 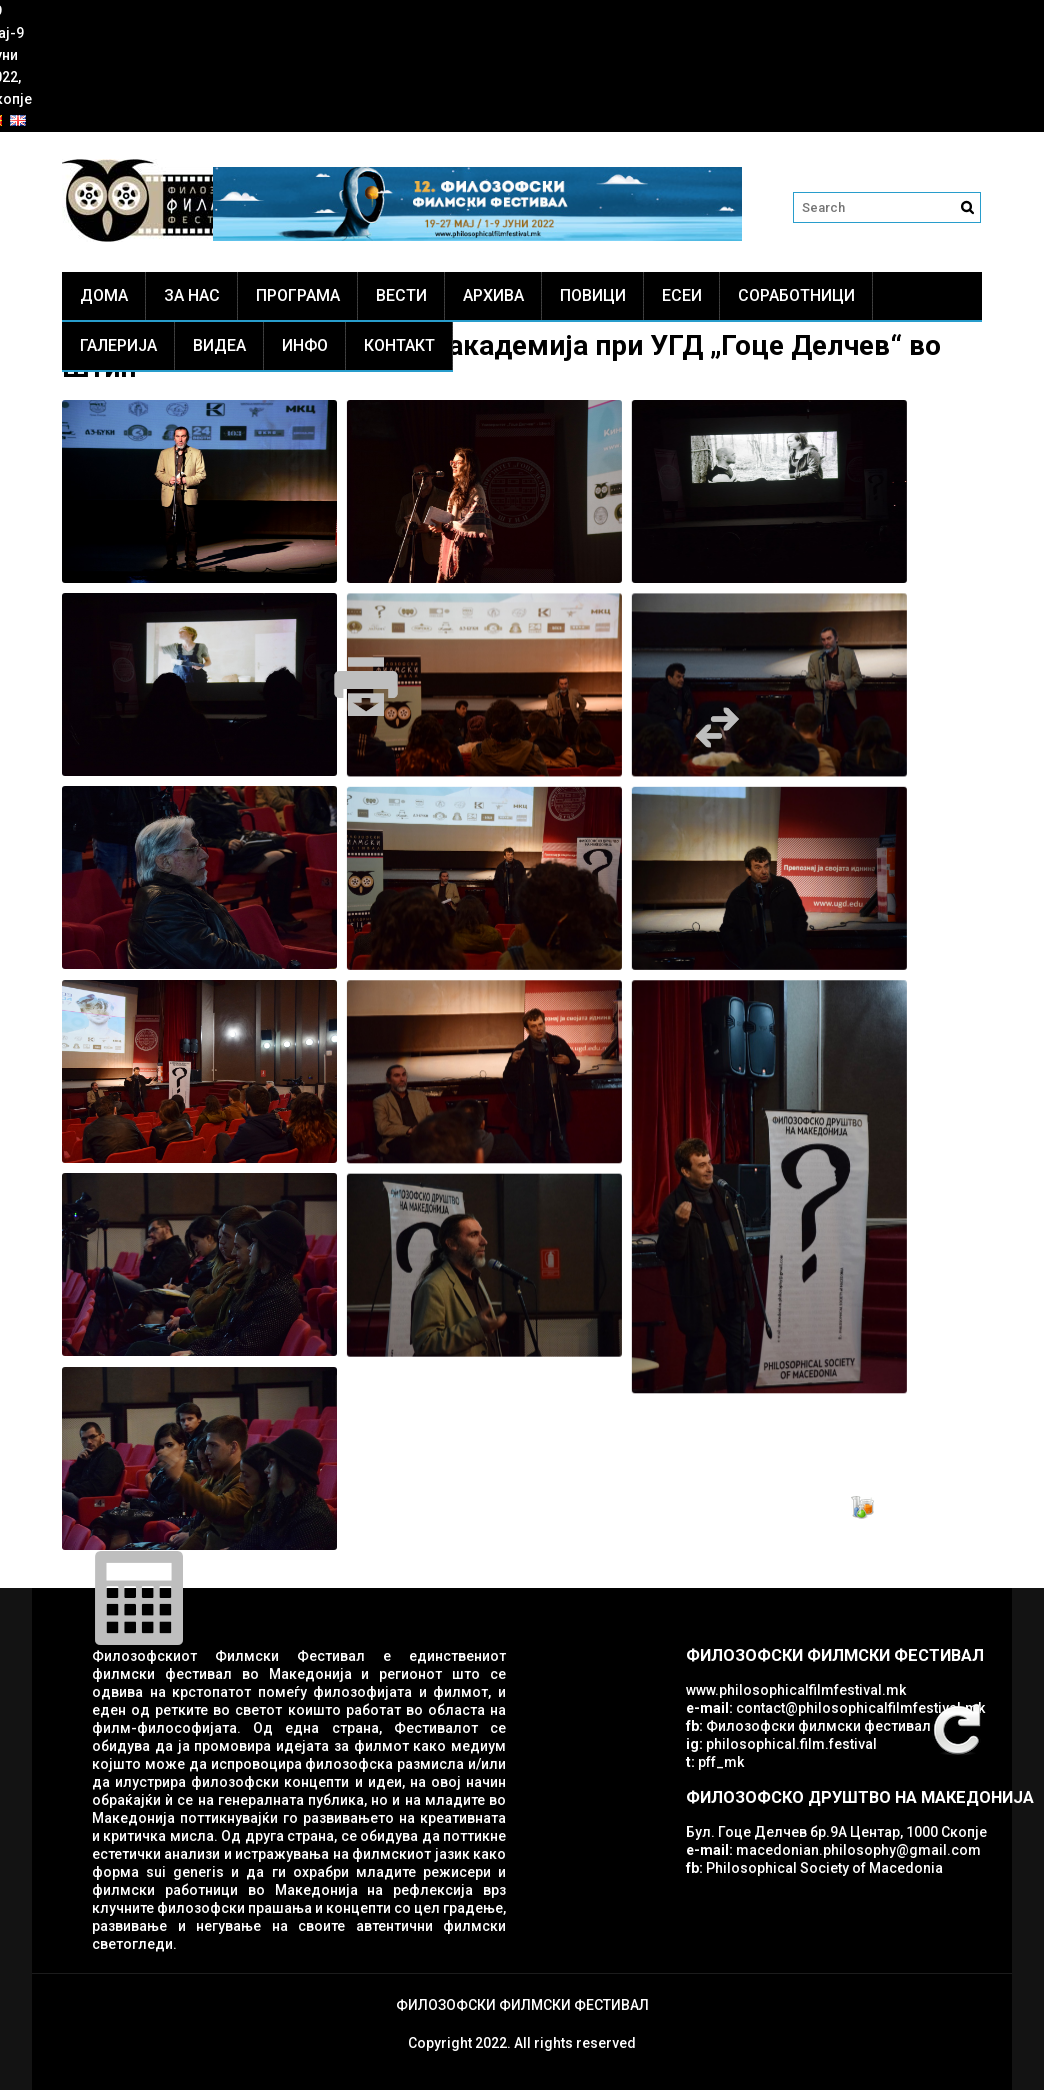 I want to click on open science or chemistry applications, so click(x=862, y=1507).